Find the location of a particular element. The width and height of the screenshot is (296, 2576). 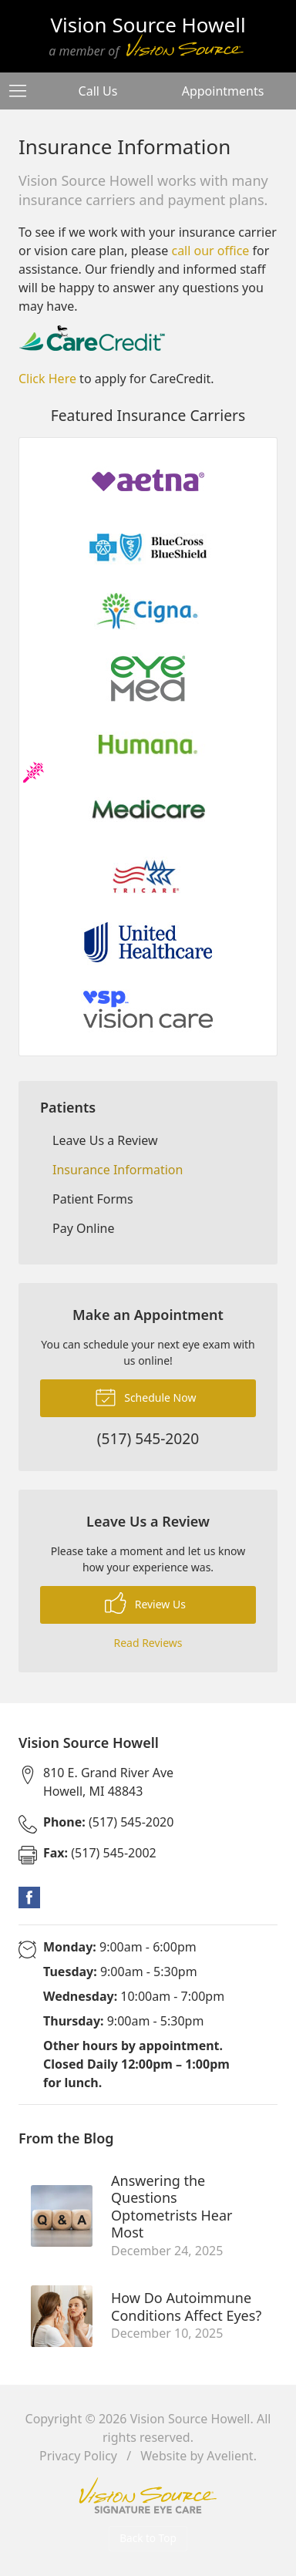

select melee weapon in game inventory is located at coordinates (33, 772).